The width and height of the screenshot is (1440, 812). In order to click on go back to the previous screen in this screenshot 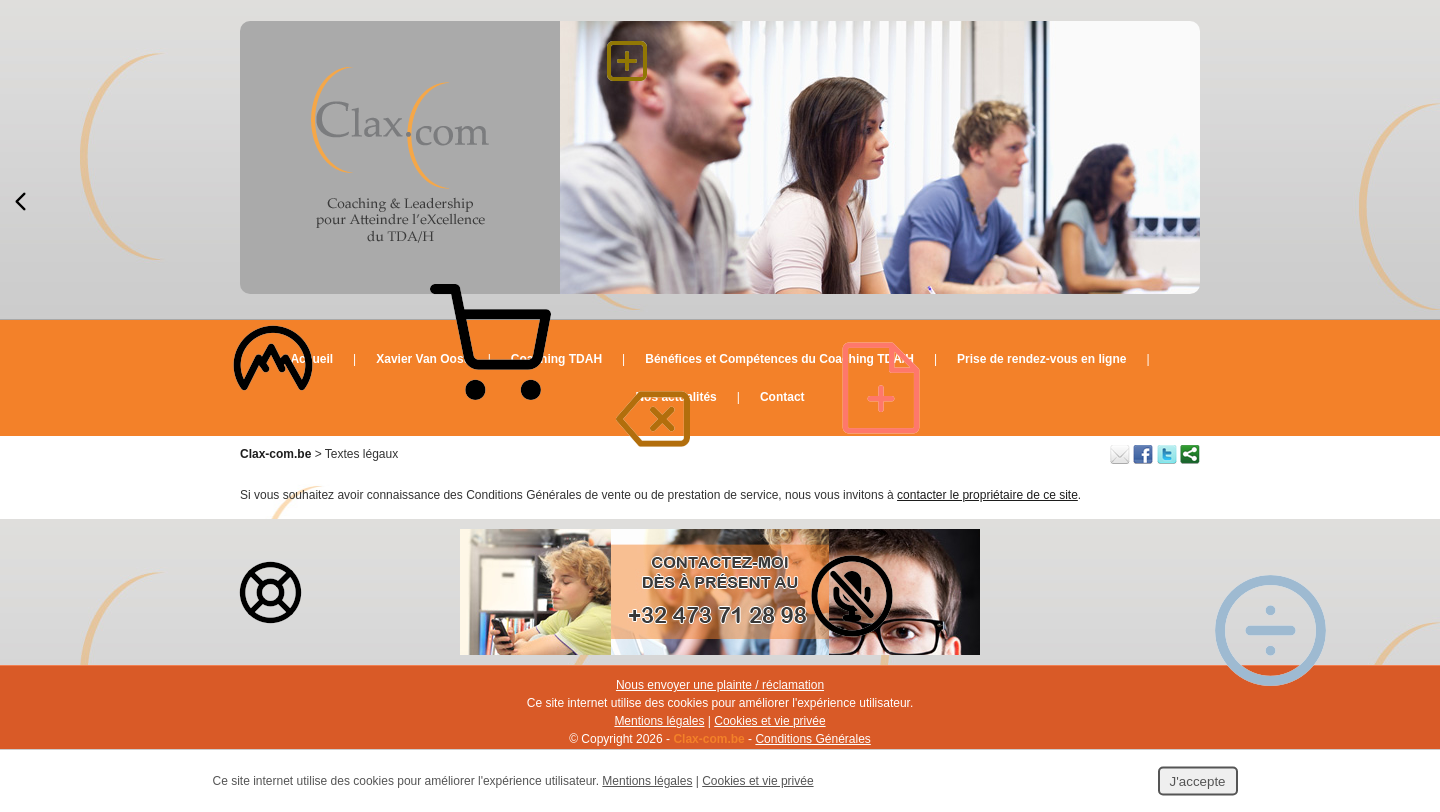, I will do `click(20, 201)`.